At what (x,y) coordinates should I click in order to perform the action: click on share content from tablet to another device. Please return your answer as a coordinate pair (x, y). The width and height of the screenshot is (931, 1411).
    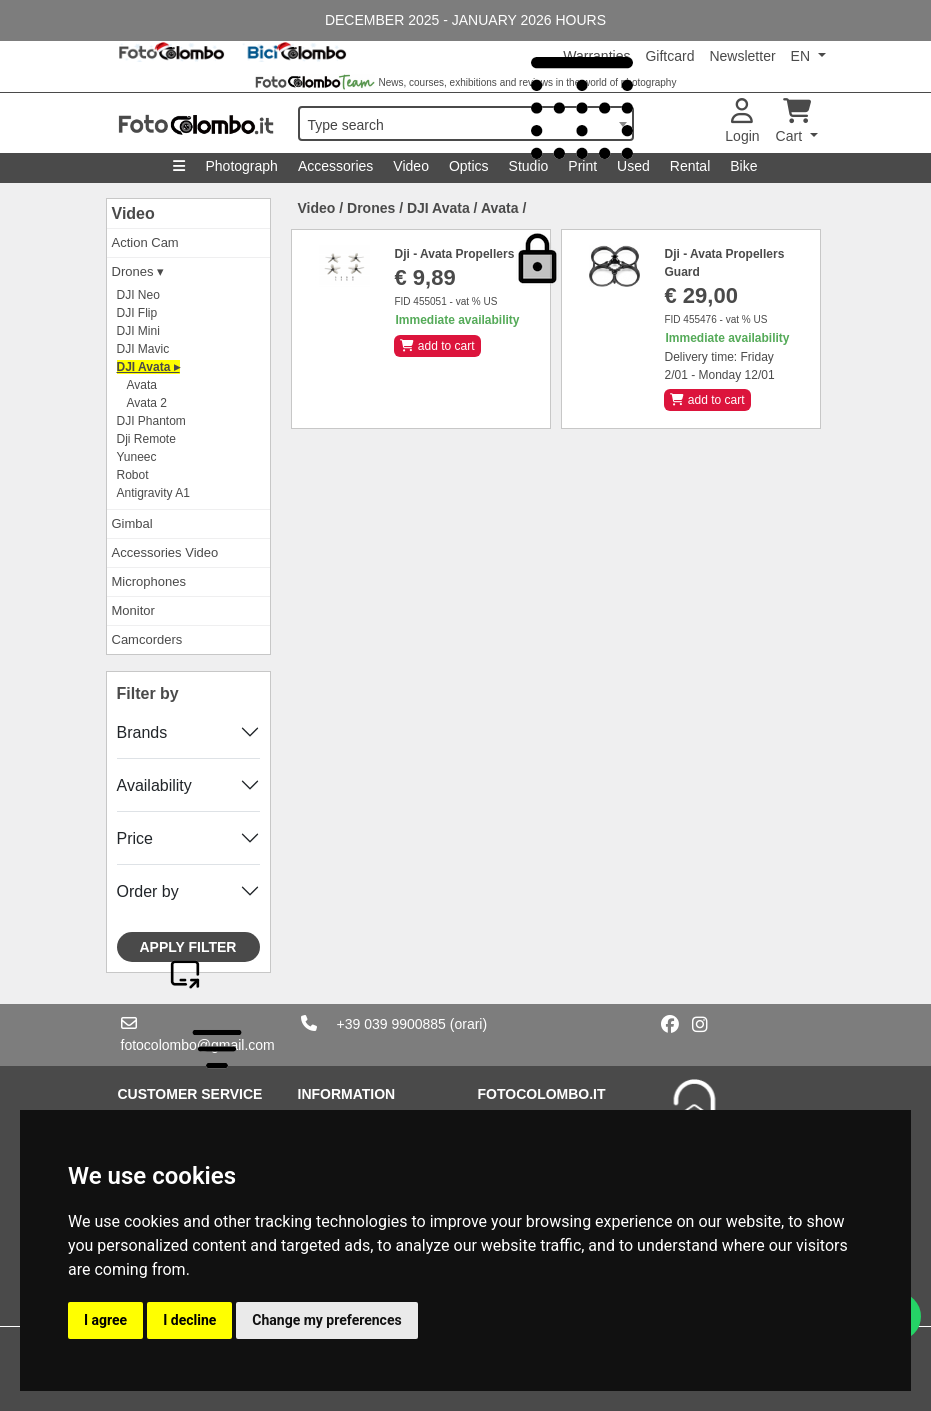
    Looking at the image, I should click on (185, 973).